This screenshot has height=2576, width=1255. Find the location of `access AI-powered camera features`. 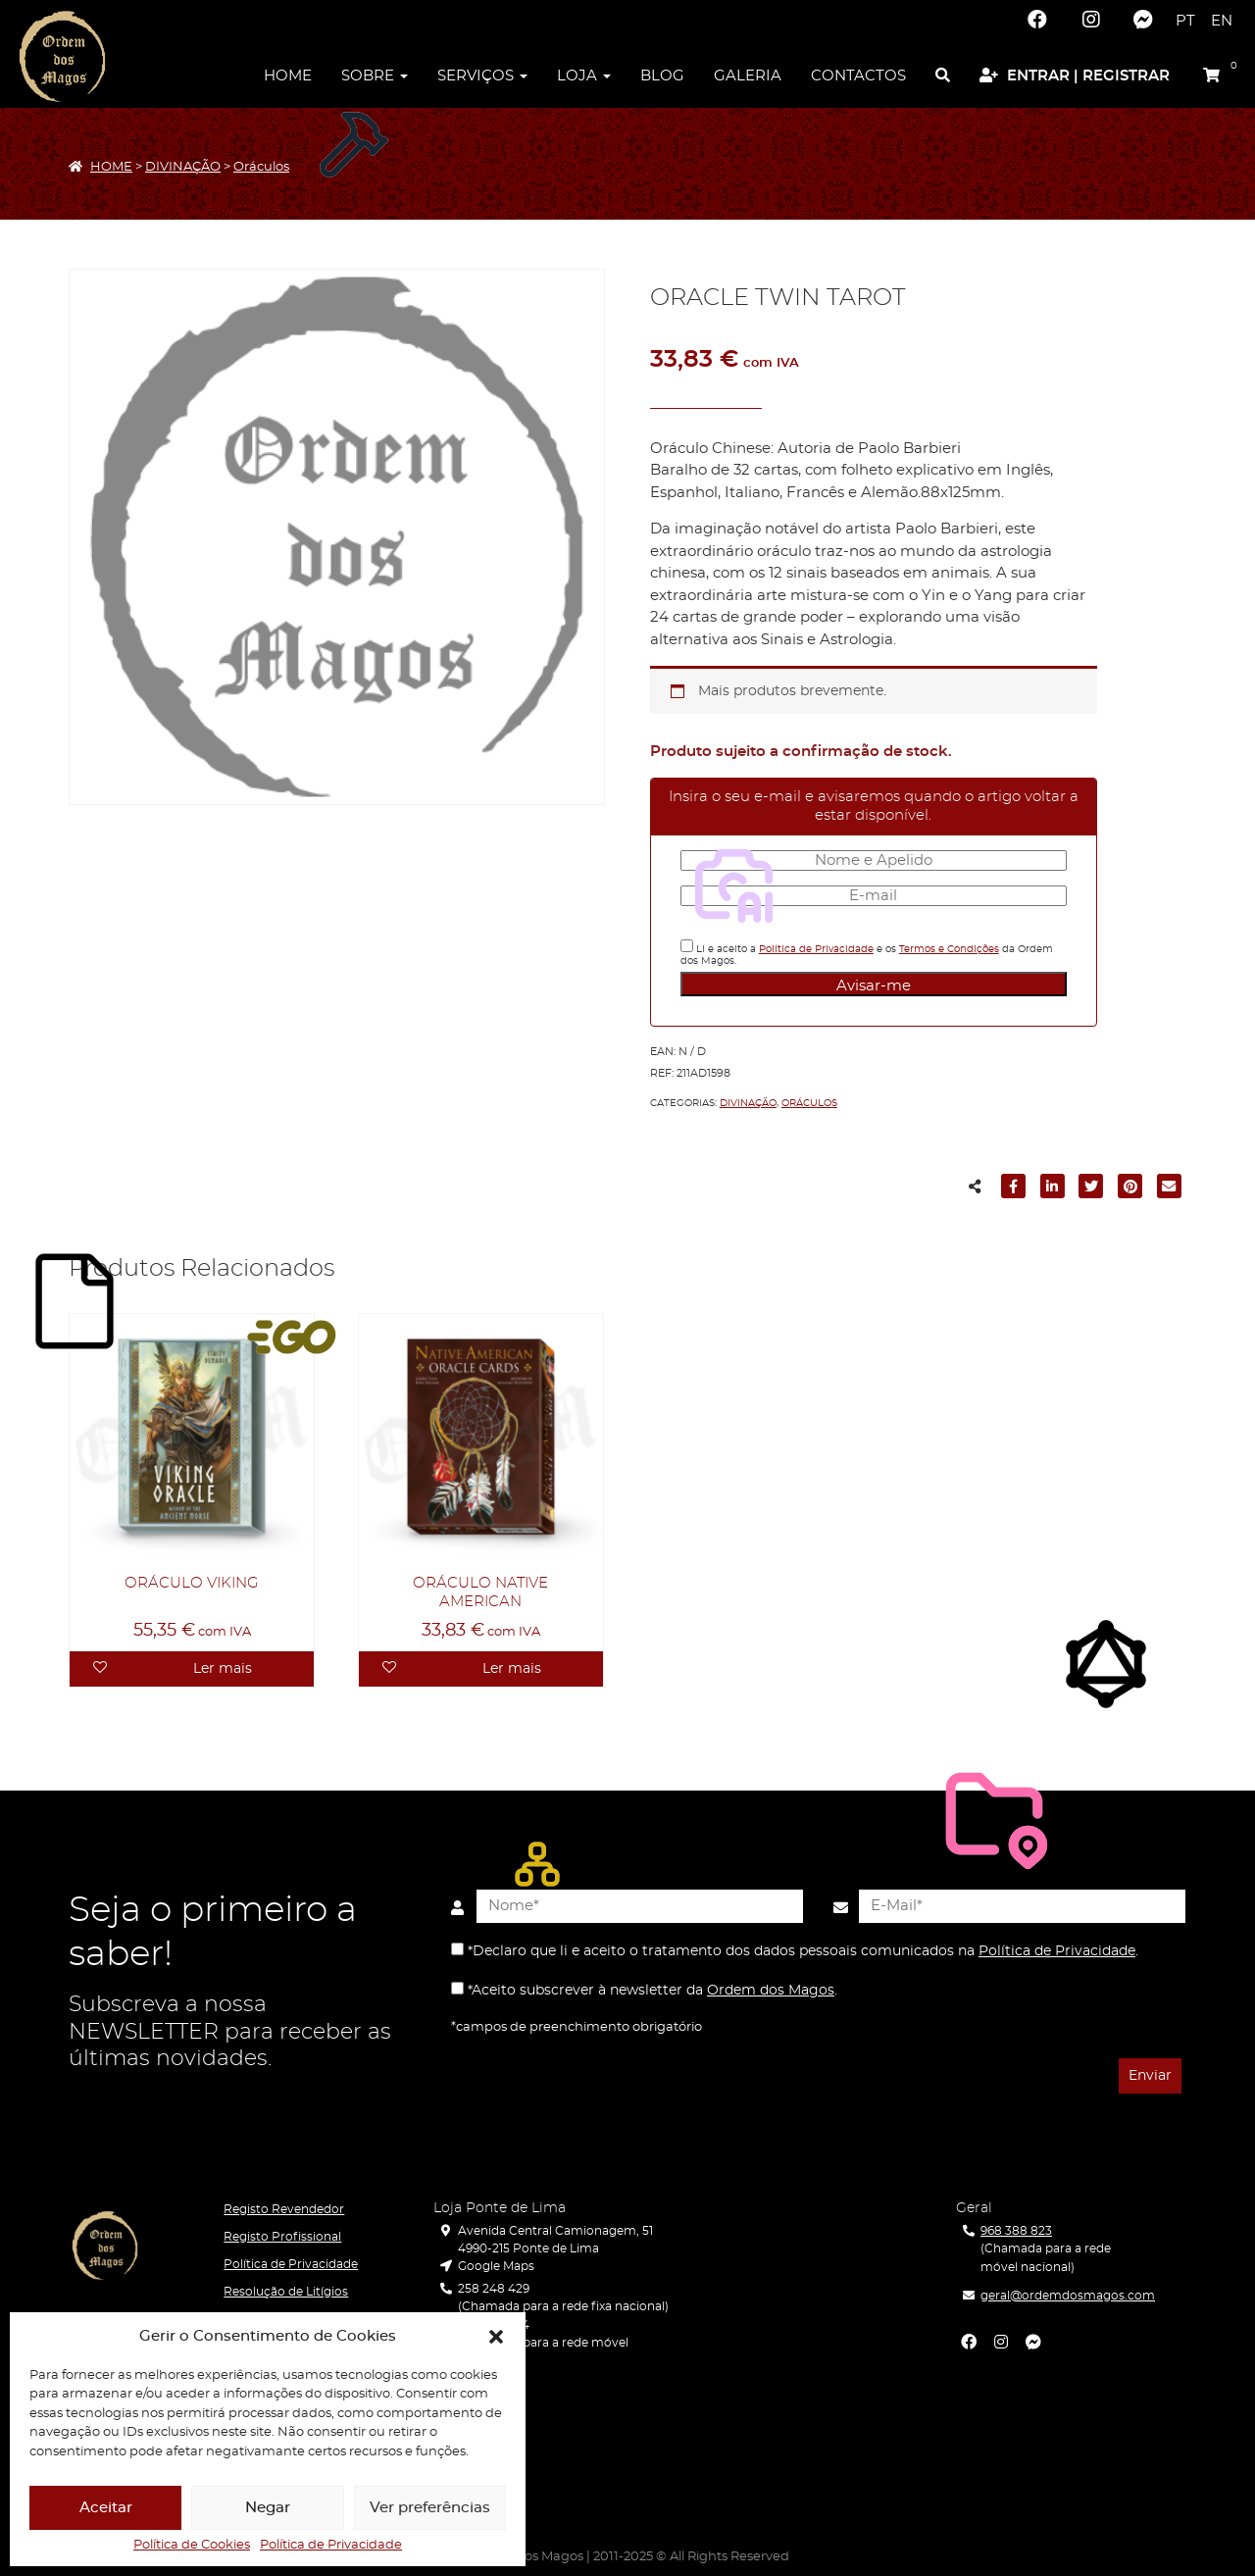

access AI-powered camera features is located at coordinates (733, 884).